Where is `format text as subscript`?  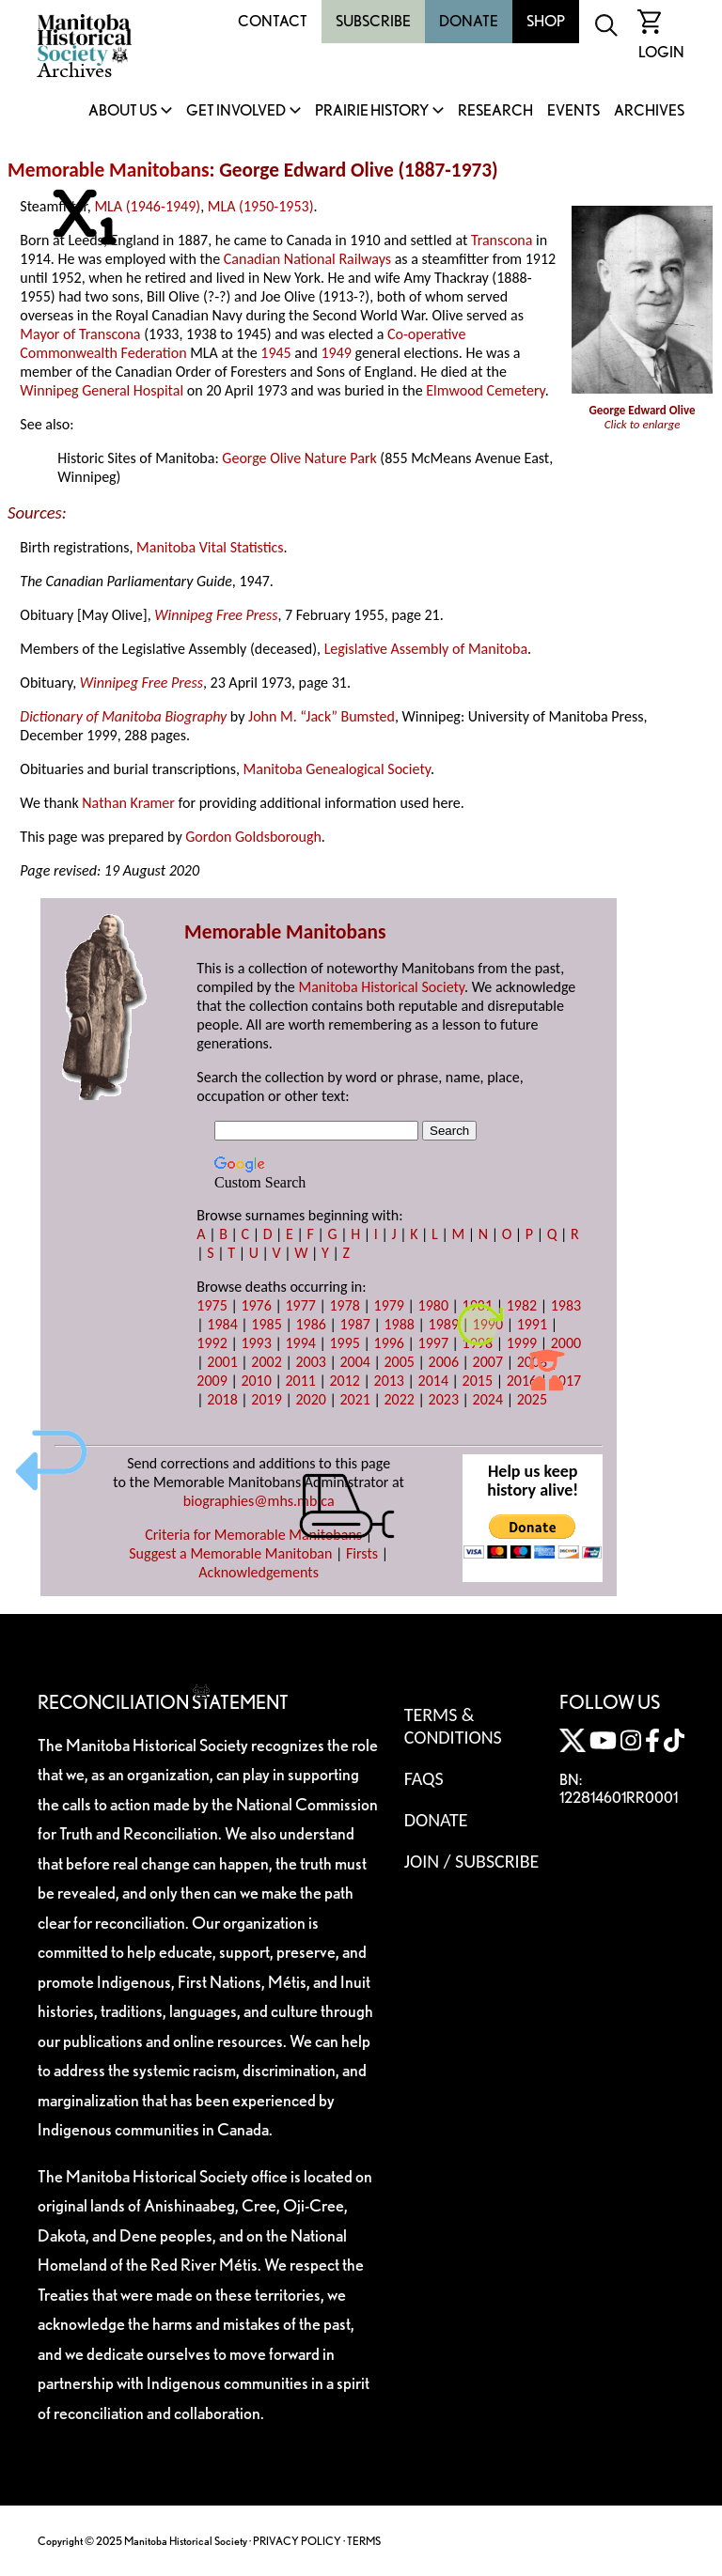
format text as subscript is located at coordinates (81, 213).